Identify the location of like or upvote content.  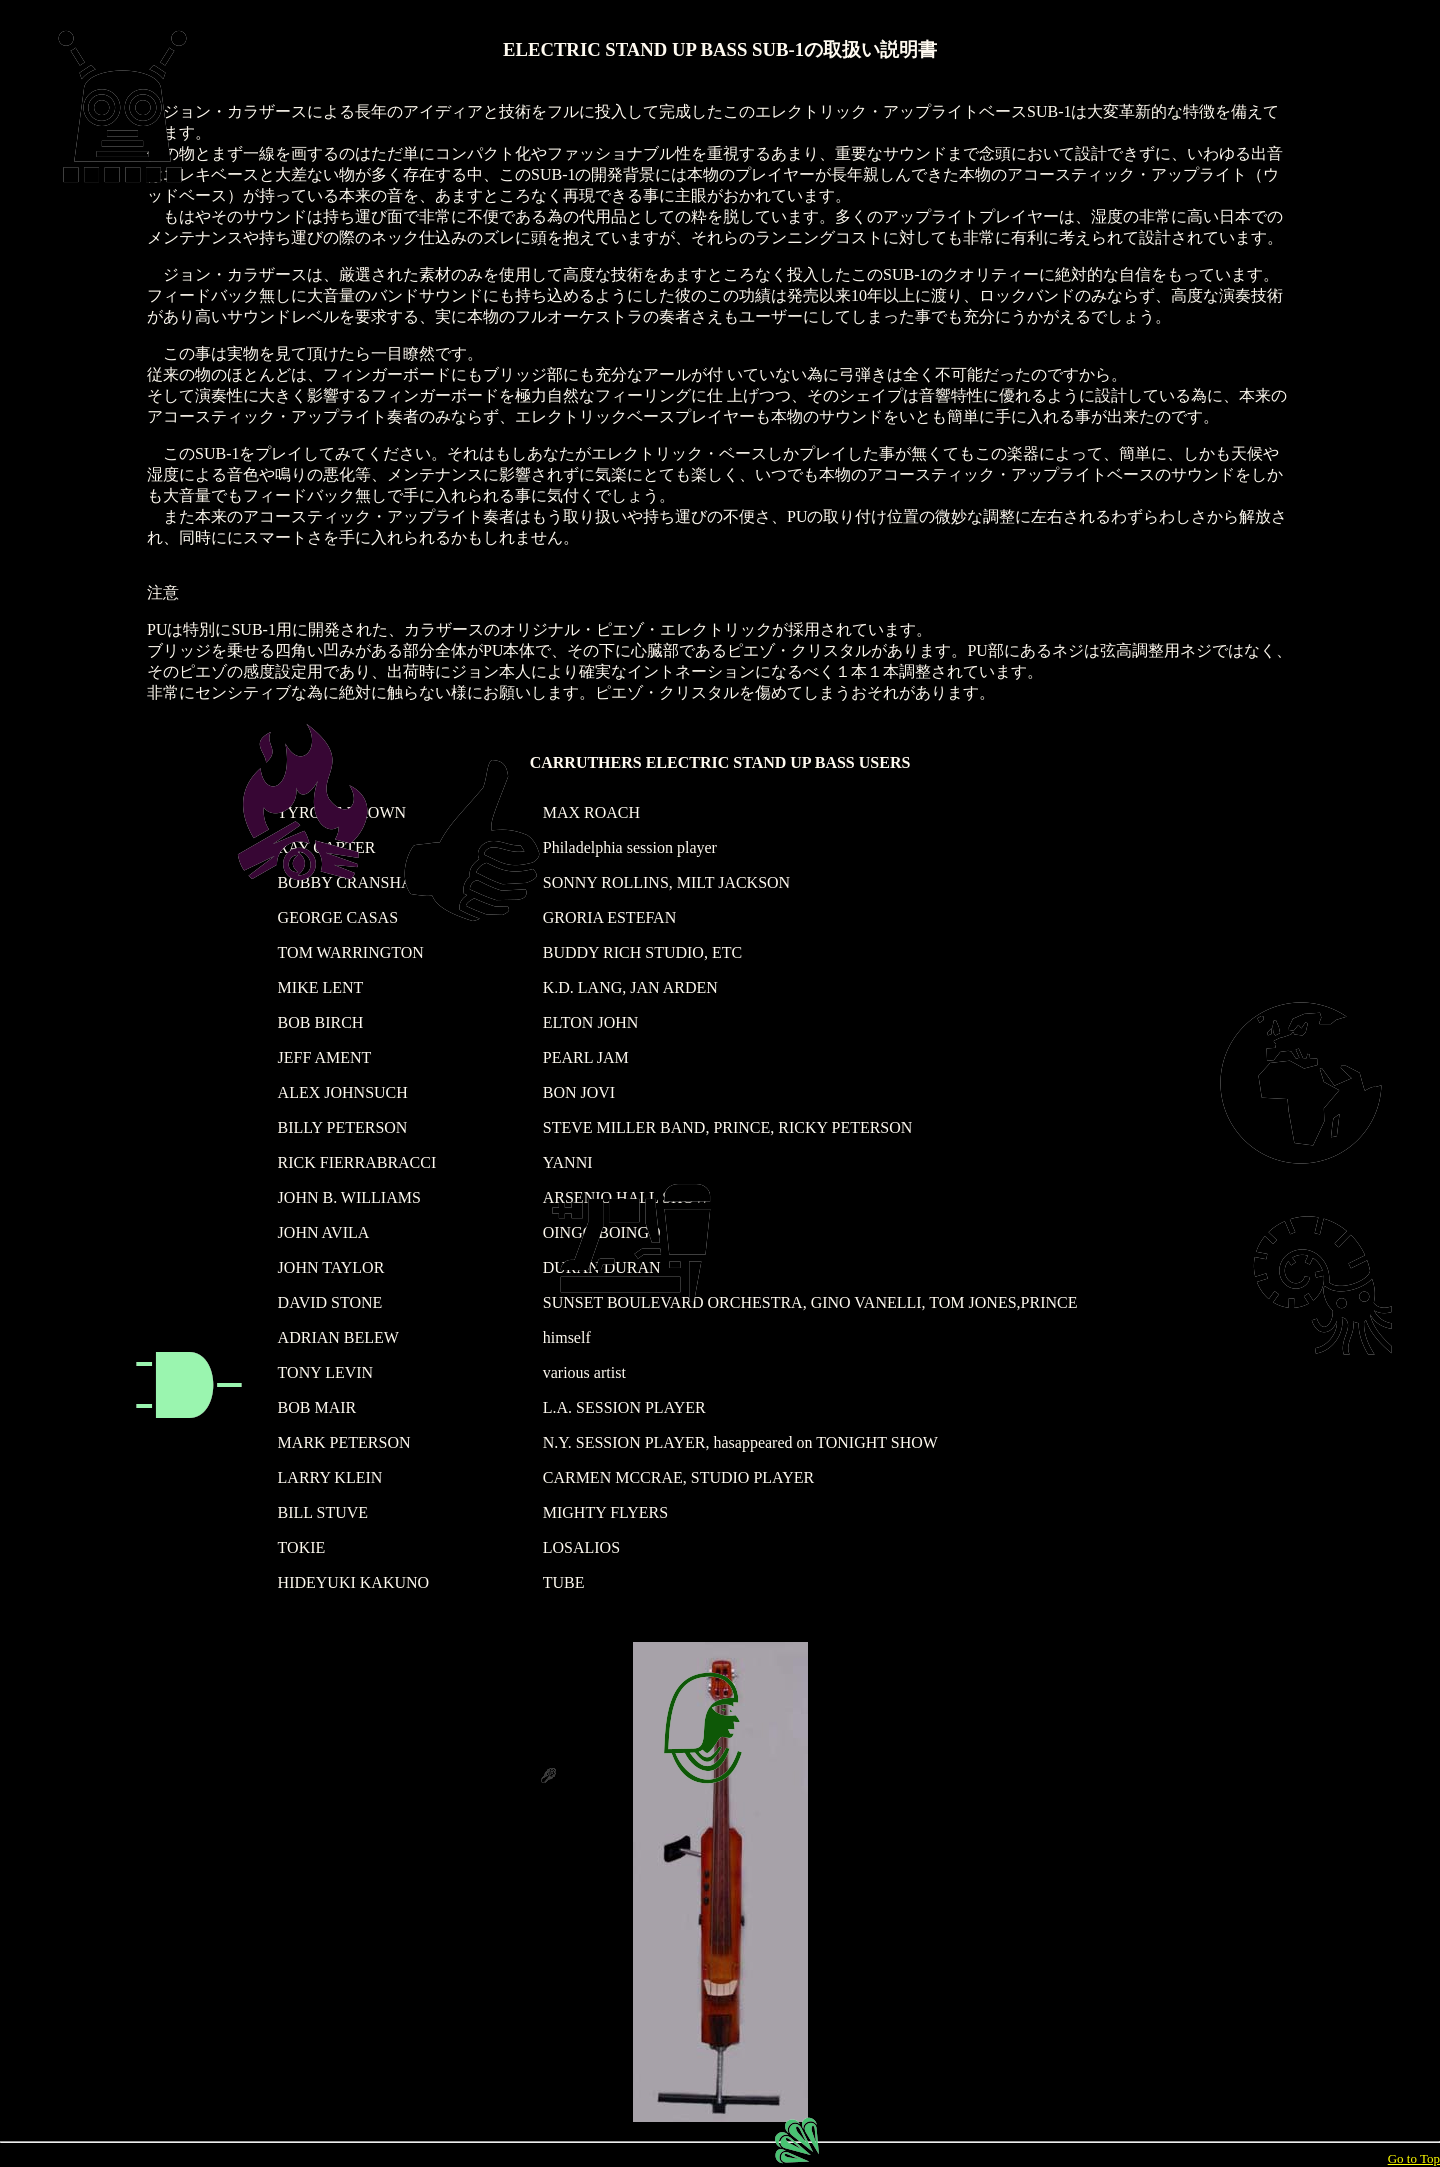
(475, 840).